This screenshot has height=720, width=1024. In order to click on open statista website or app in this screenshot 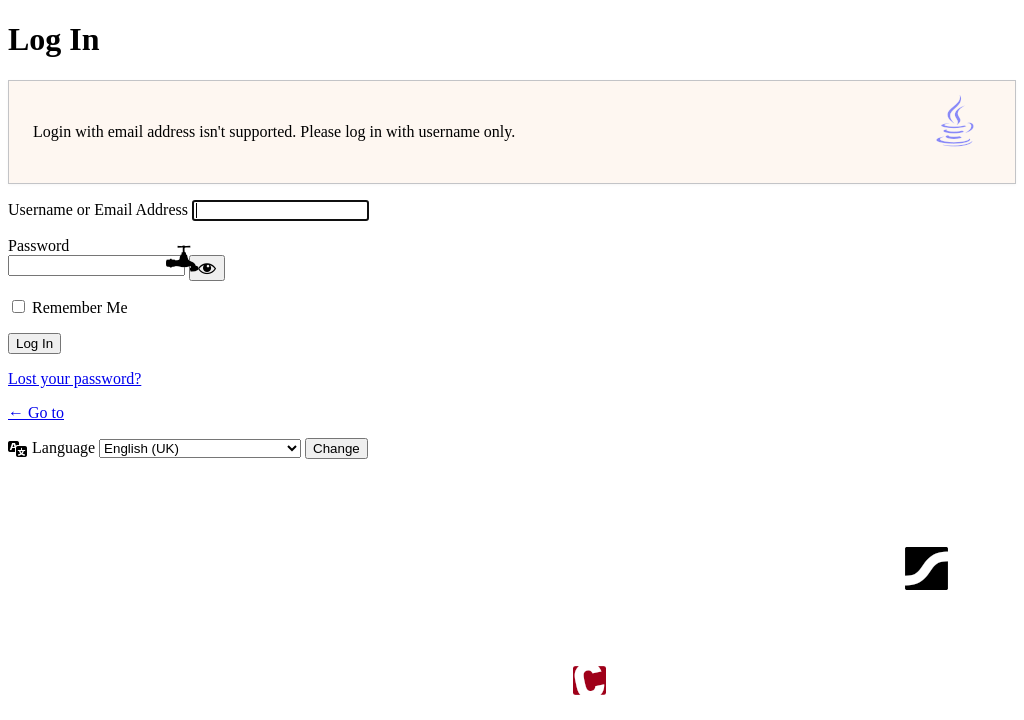, I will do `click(926, 568)`.